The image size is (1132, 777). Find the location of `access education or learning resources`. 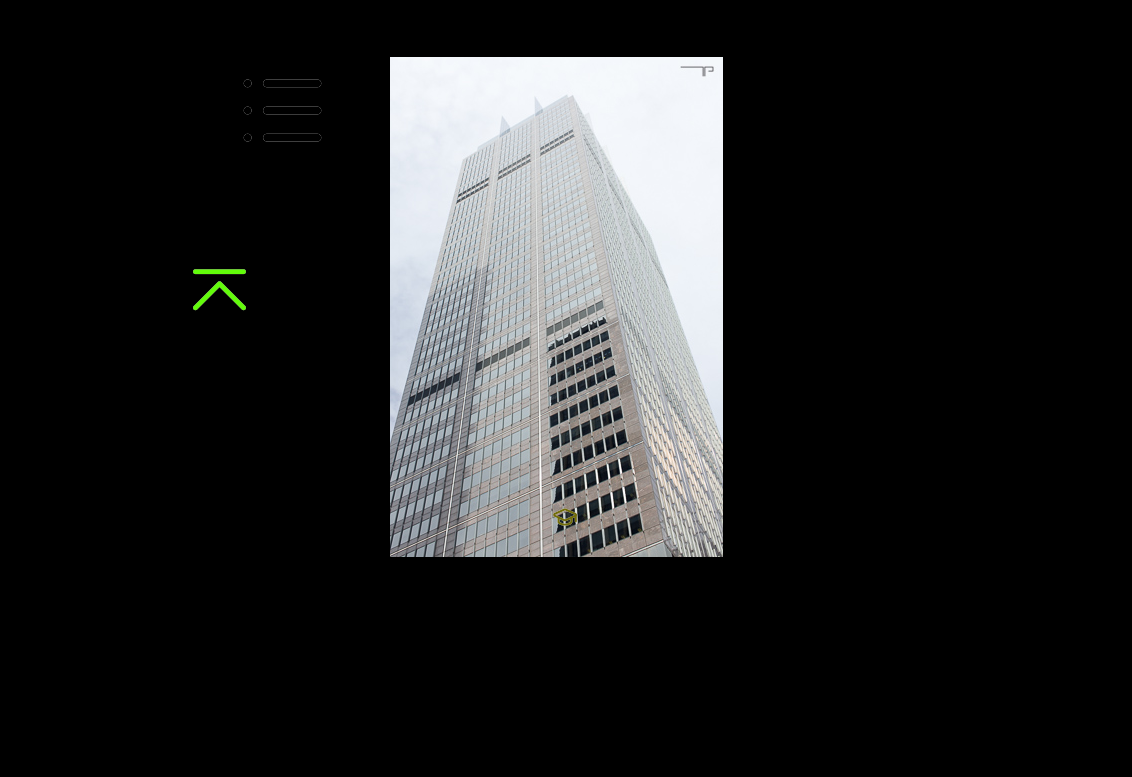

access education or learning resources is located at coordinates (565, 517).